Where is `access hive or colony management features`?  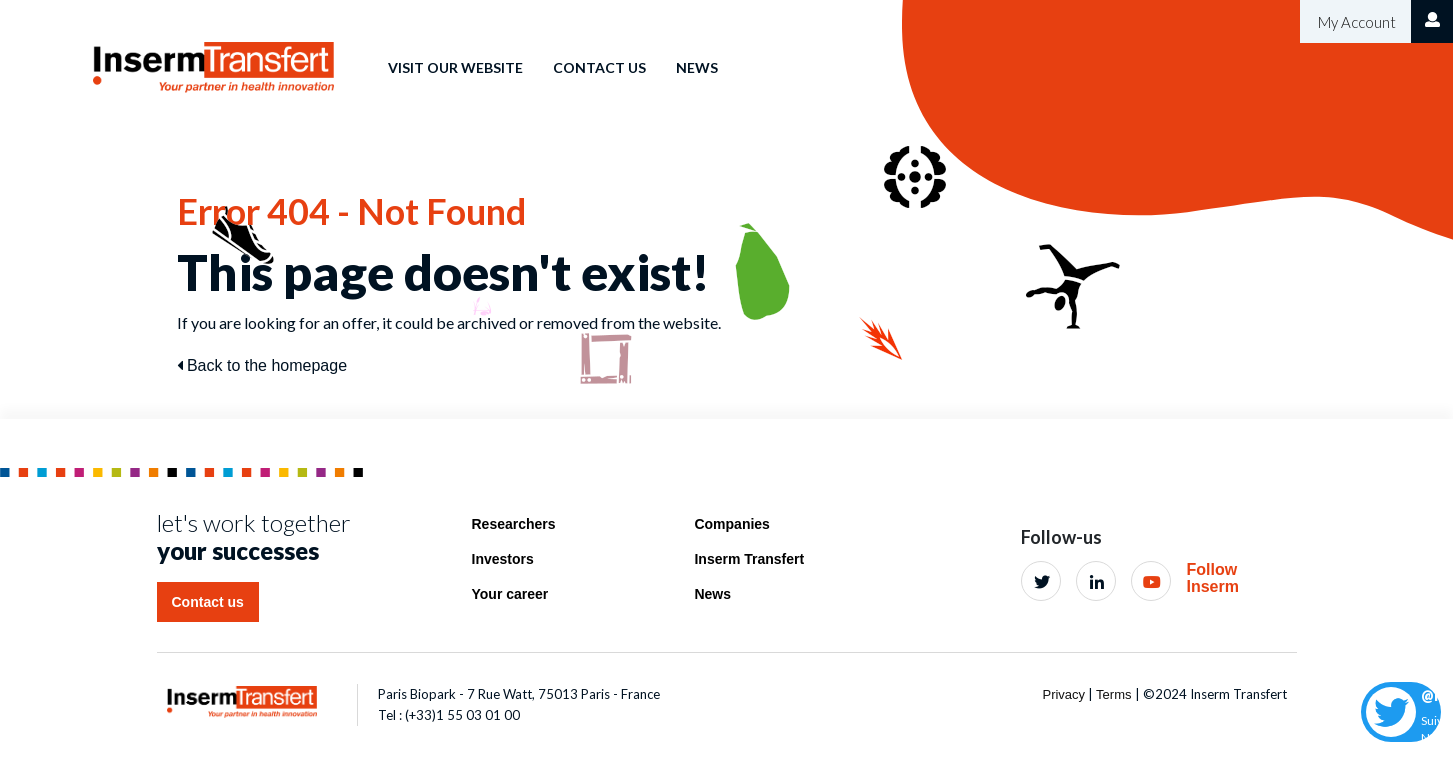 access hive or colony management features is located at coordinates (915, 177).